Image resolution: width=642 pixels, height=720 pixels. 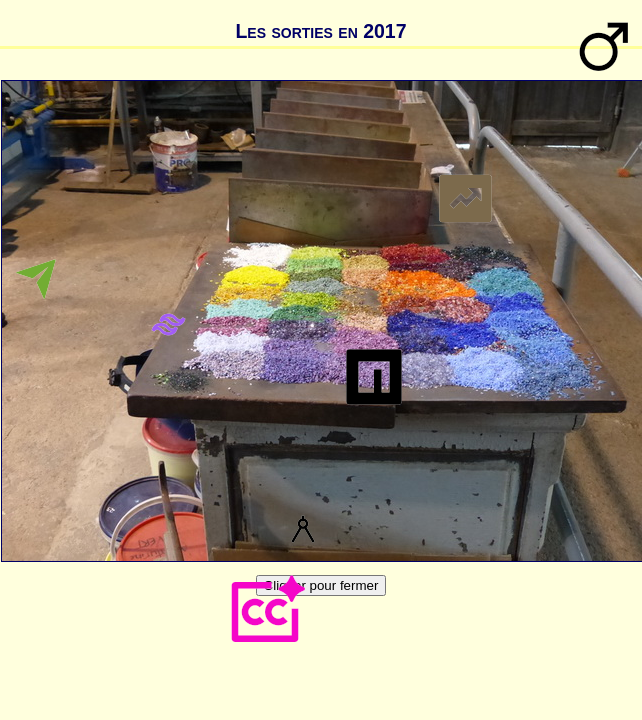 I want to click on enable AI-powered closed captions, so click(x=265, y=612).